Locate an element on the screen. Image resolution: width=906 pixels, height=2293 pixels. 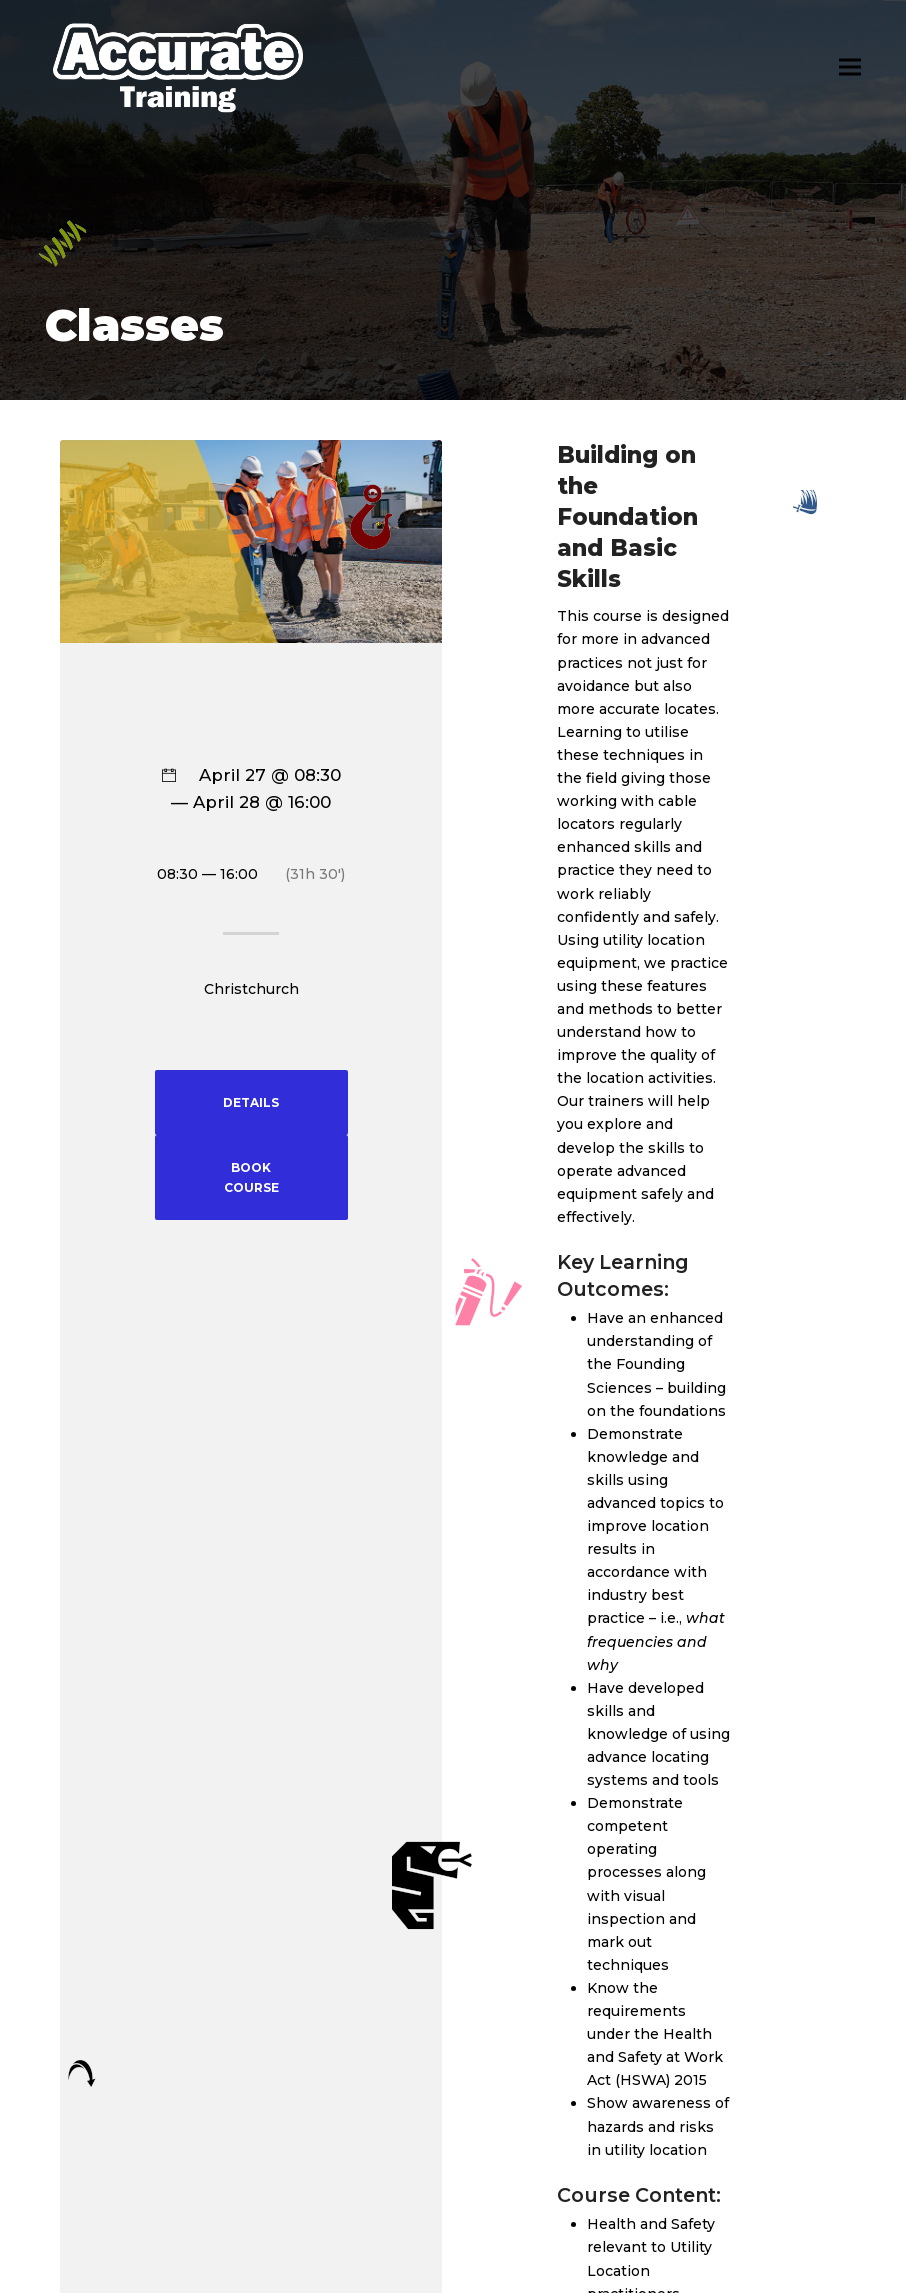
perform a dunk or slam action in a game is located at coordinates (81, 2073).